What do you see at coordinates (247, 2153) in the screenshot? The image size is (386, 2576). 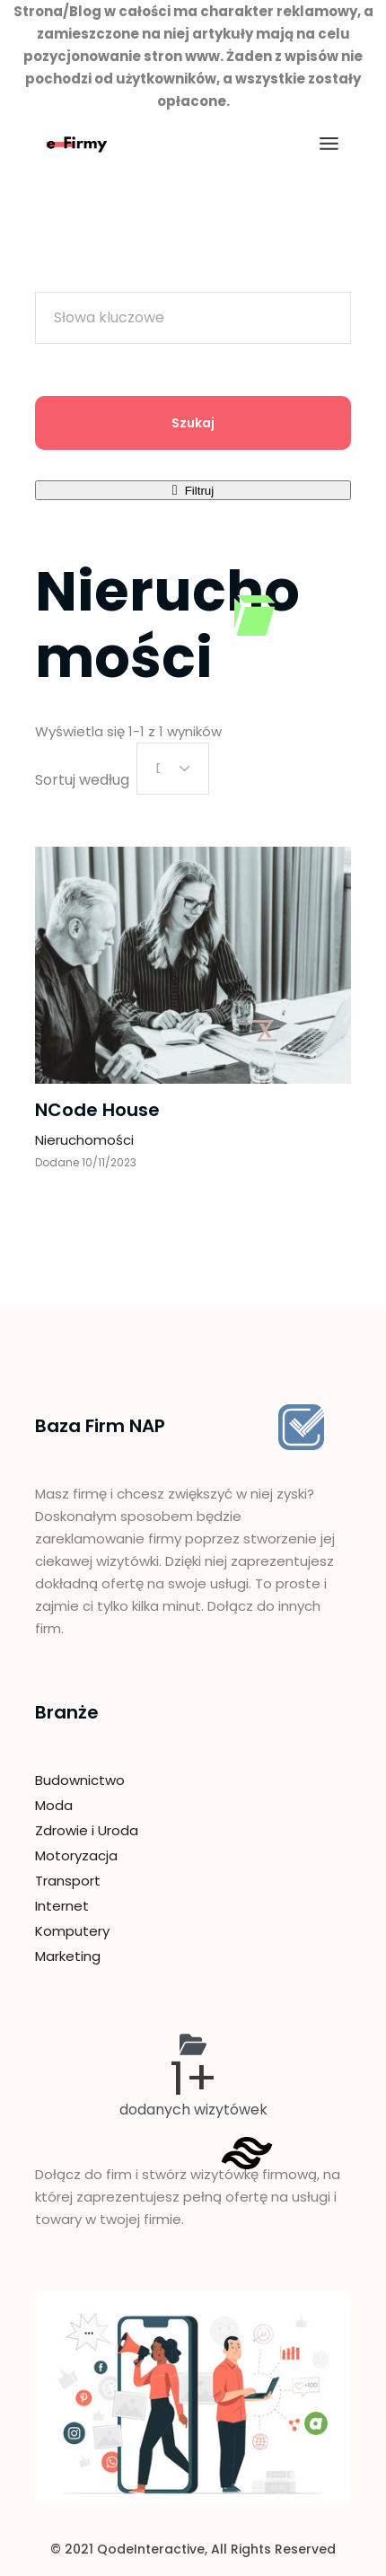 I see `tailwind css framework logo` at bounding box center [247, 2153].